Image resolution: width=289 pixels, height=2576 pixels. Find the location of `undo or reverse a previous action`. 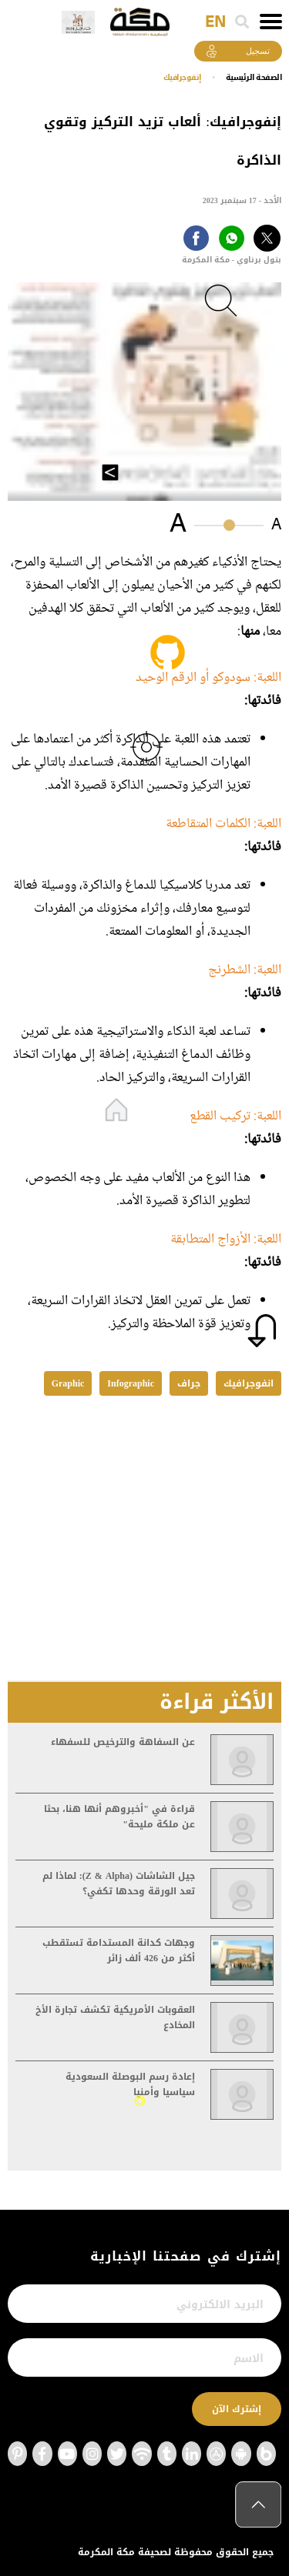

undo or reverse a previous action is located at coordinates (263, 1330).